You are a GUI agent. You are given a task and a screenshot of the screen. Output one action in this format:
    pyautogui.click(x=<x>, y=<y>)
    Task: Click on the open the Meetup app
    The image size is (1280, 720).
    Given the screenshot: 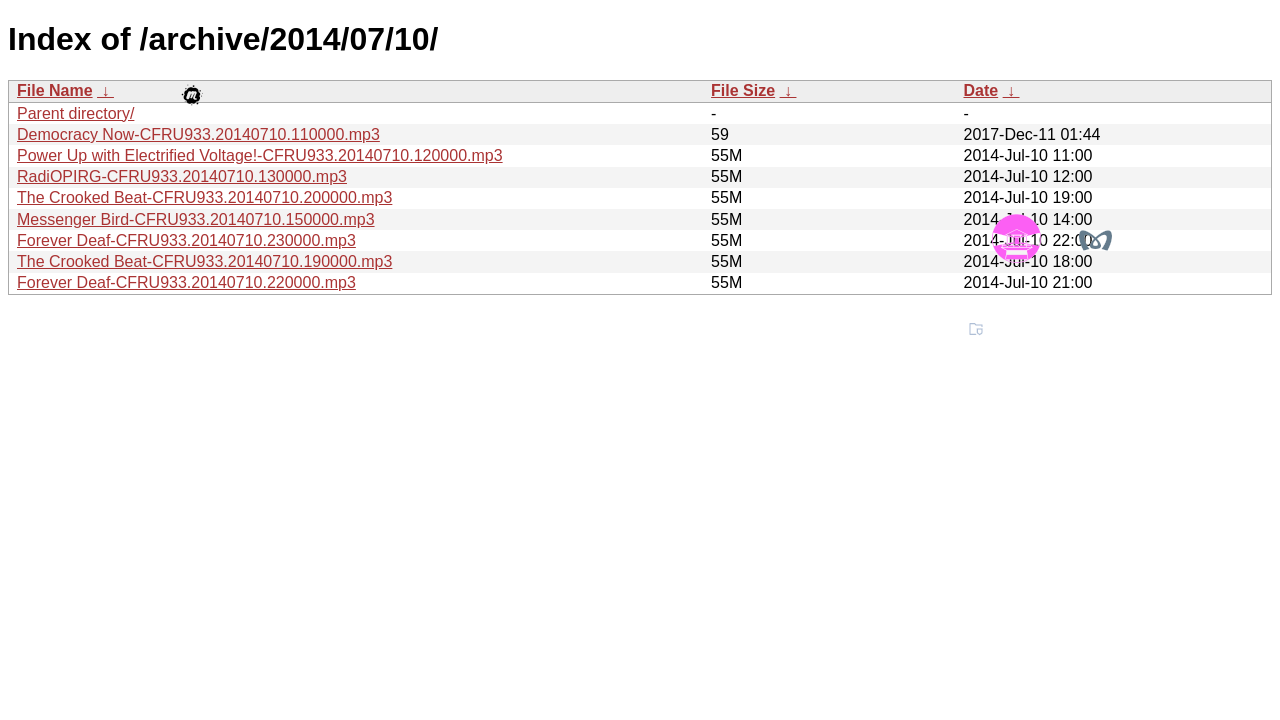 What is the action you would take?
    pyautogui.click(x=192, y=95)
    